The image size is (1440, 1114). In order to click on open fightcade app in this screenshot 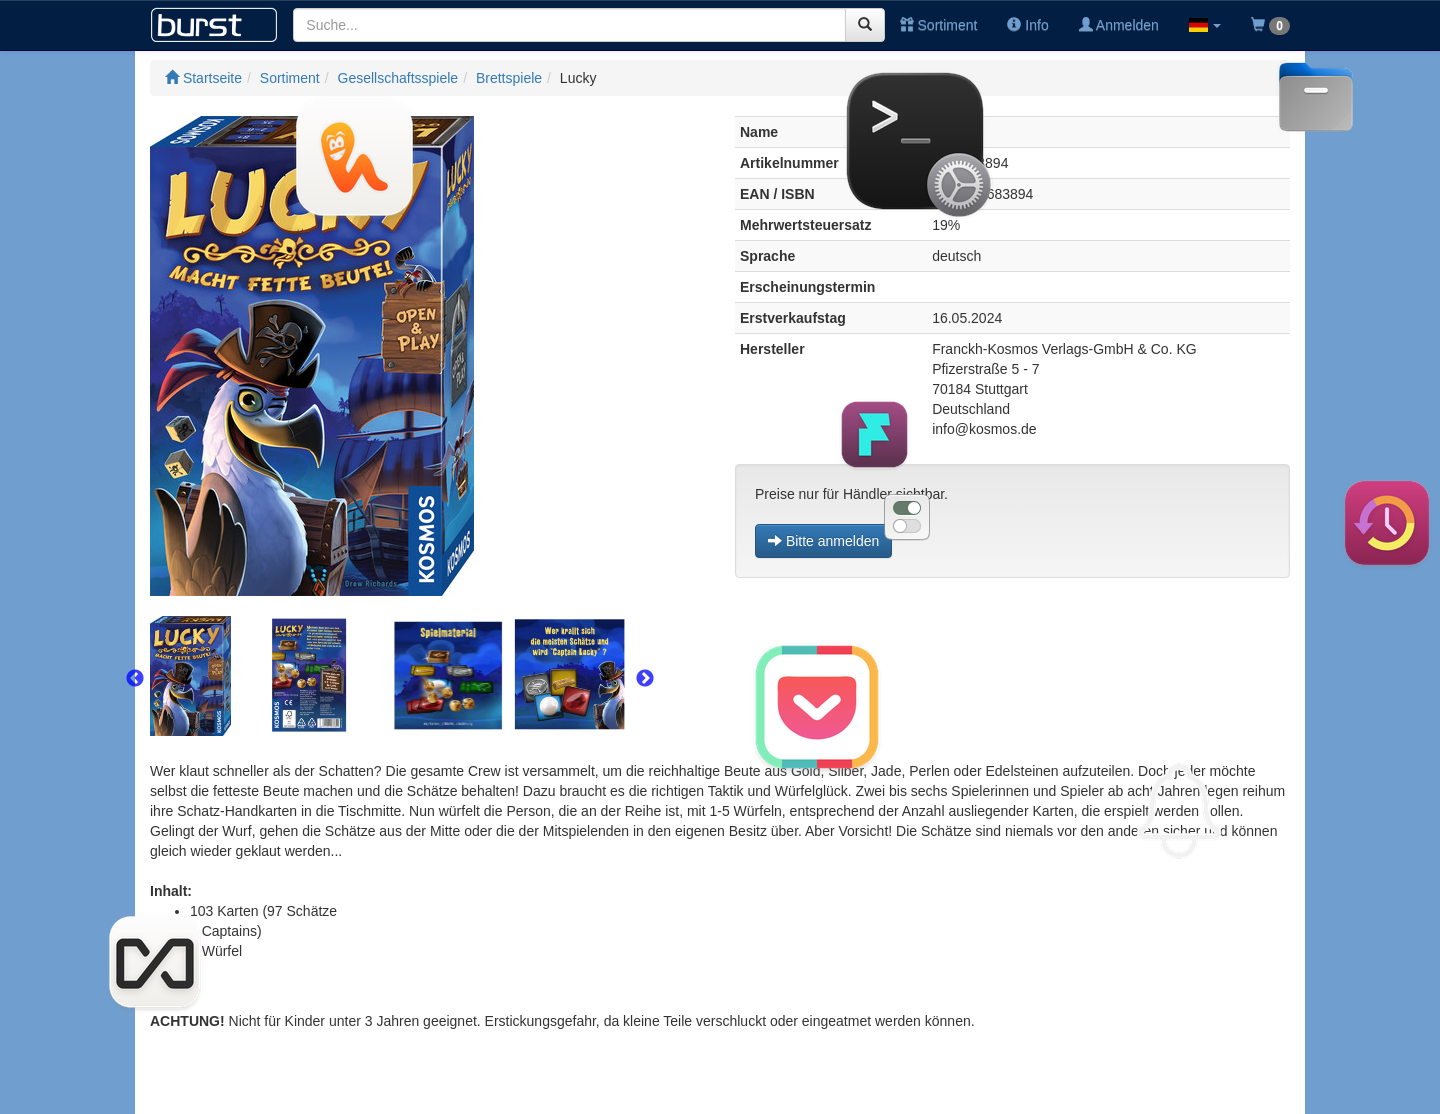, I will do `click(874, 434)`.